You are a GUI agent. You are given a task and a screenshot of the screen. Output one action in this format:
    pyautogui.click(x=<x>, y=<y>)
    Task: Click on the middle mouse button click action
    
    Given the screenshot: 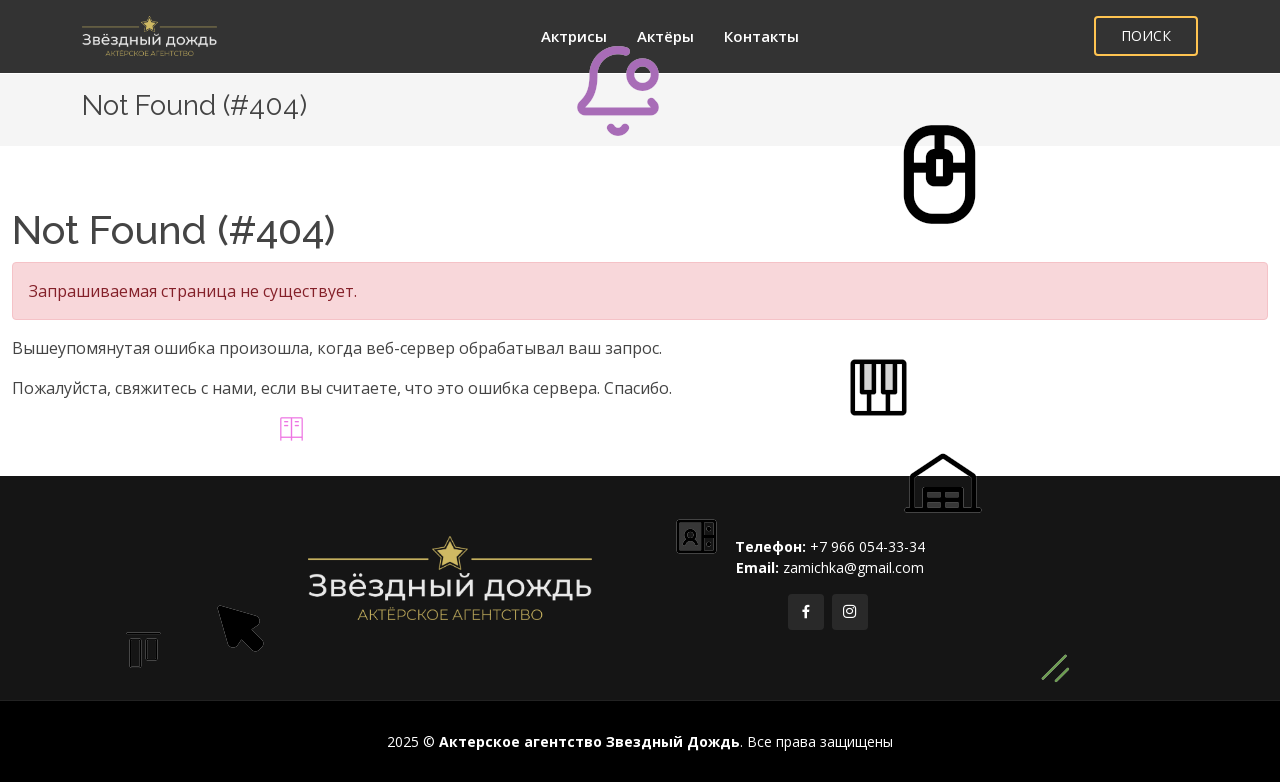 What is the action you would take?
    pyautogui.click(x=939, y=174)
    